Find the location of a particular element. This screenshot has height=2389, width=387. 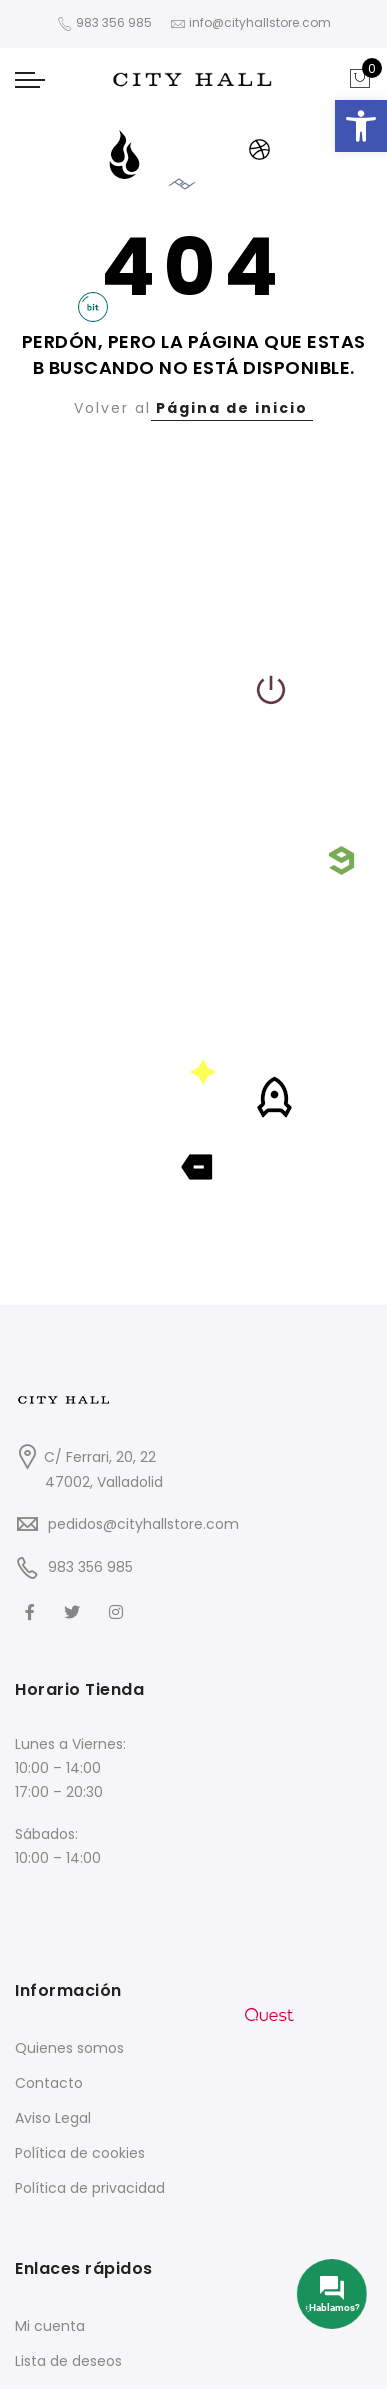

launch or deploy an application is located at coordinates (274, 1096).